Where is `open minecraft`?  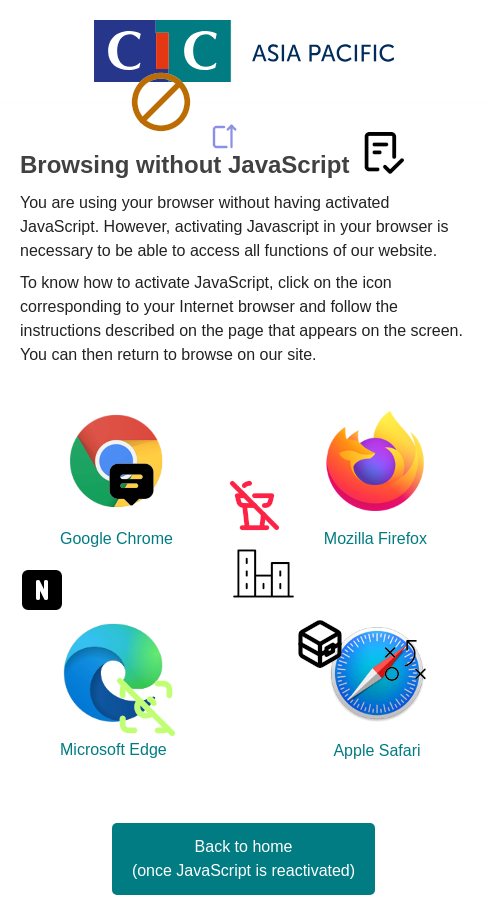
open minecraft is located at coordinates (320, 644).